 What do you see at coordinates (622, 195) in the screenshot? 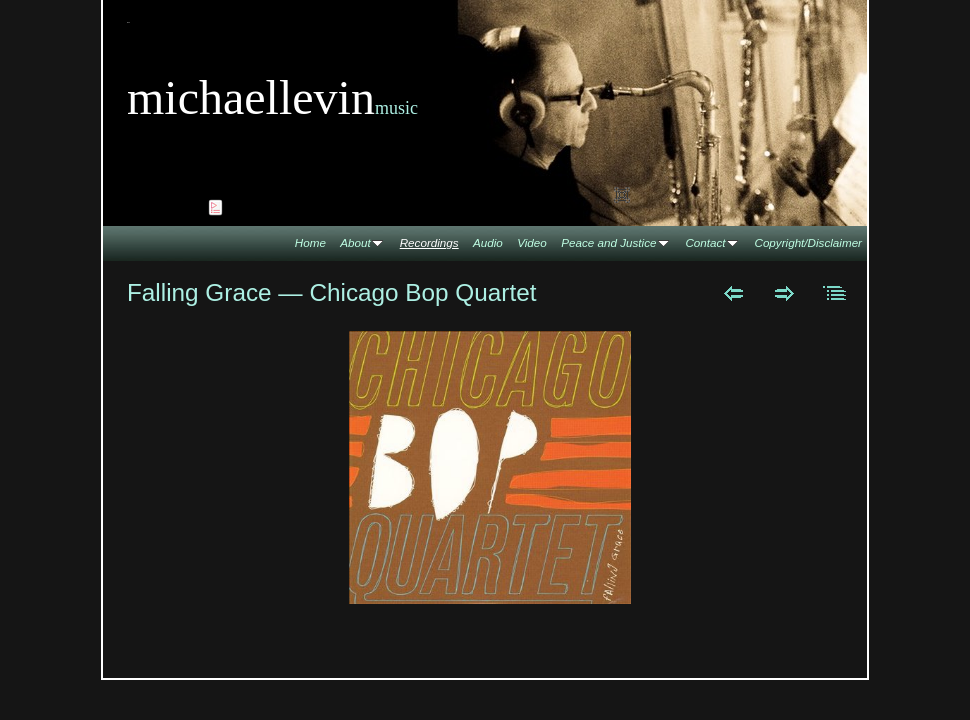
I see `open gnome boxes virtual machine manager` at bounding box center [622, 195].